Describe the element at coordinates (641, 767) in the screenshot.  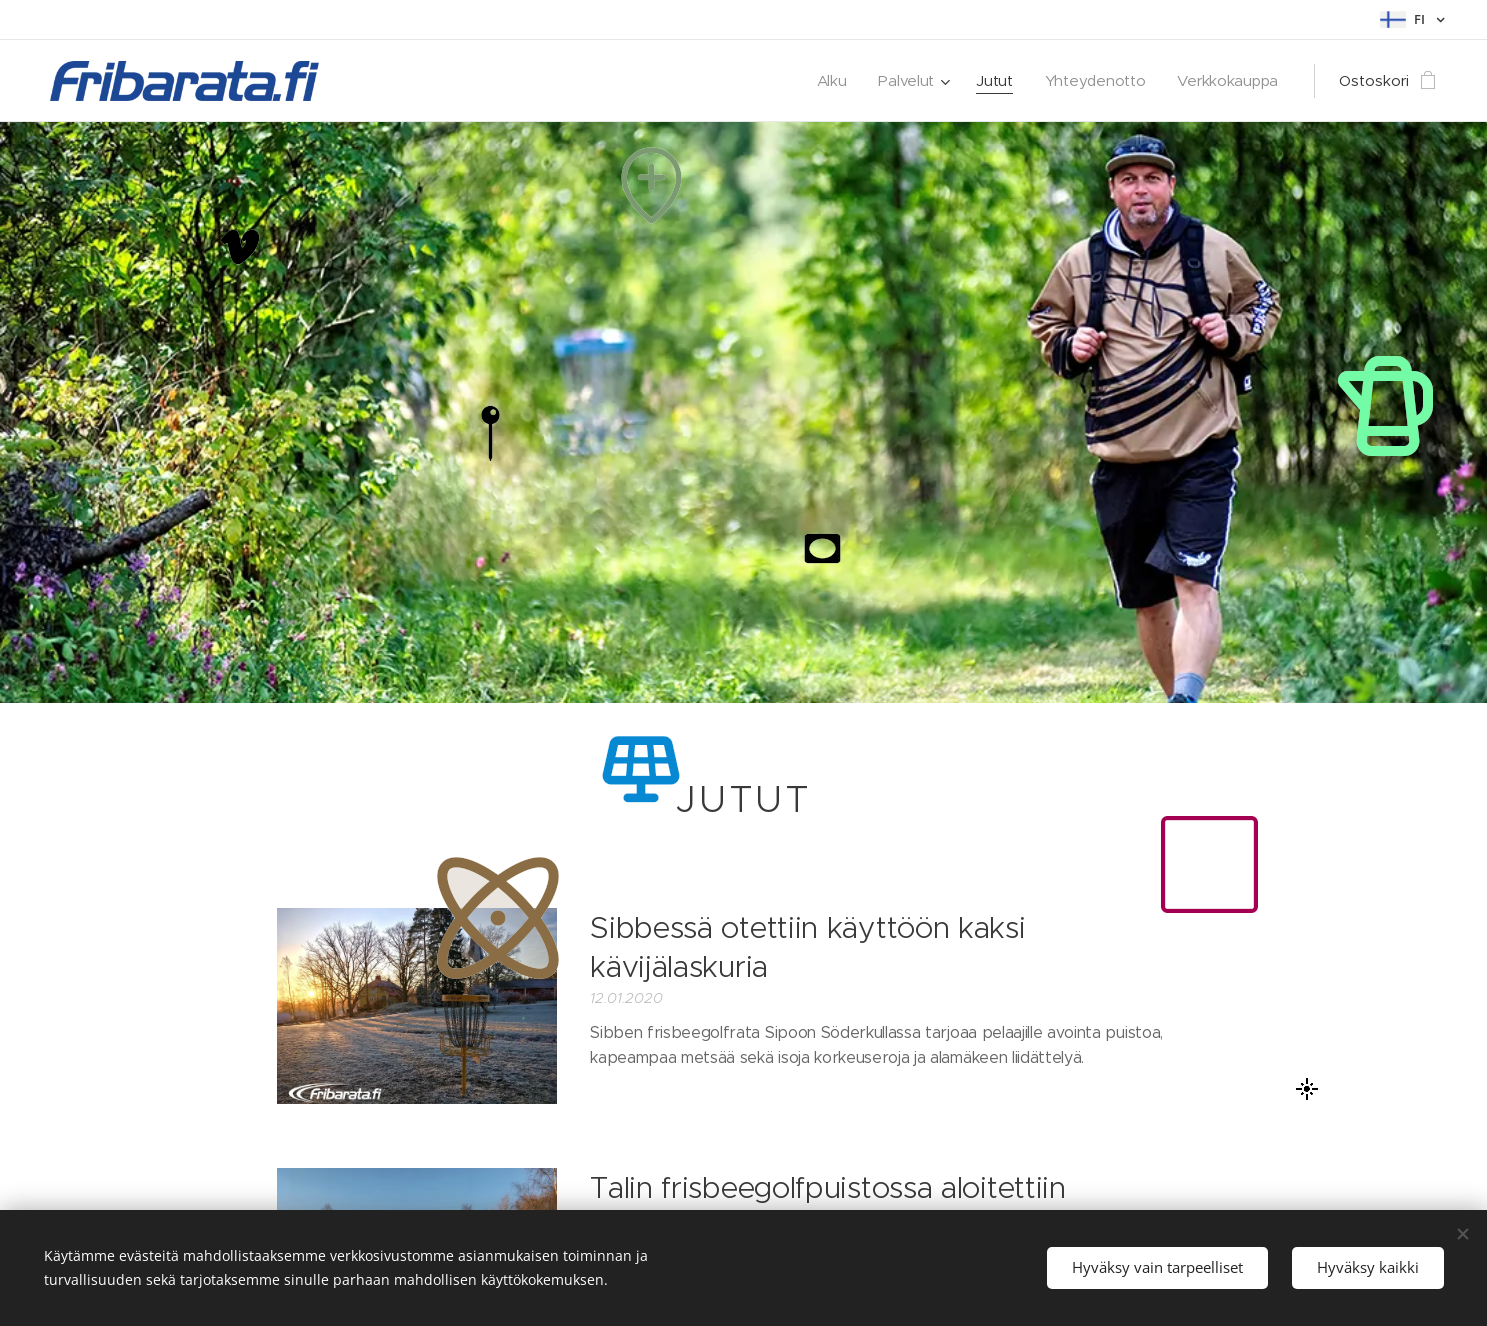
I see `access solar energy or power settings` at that location.